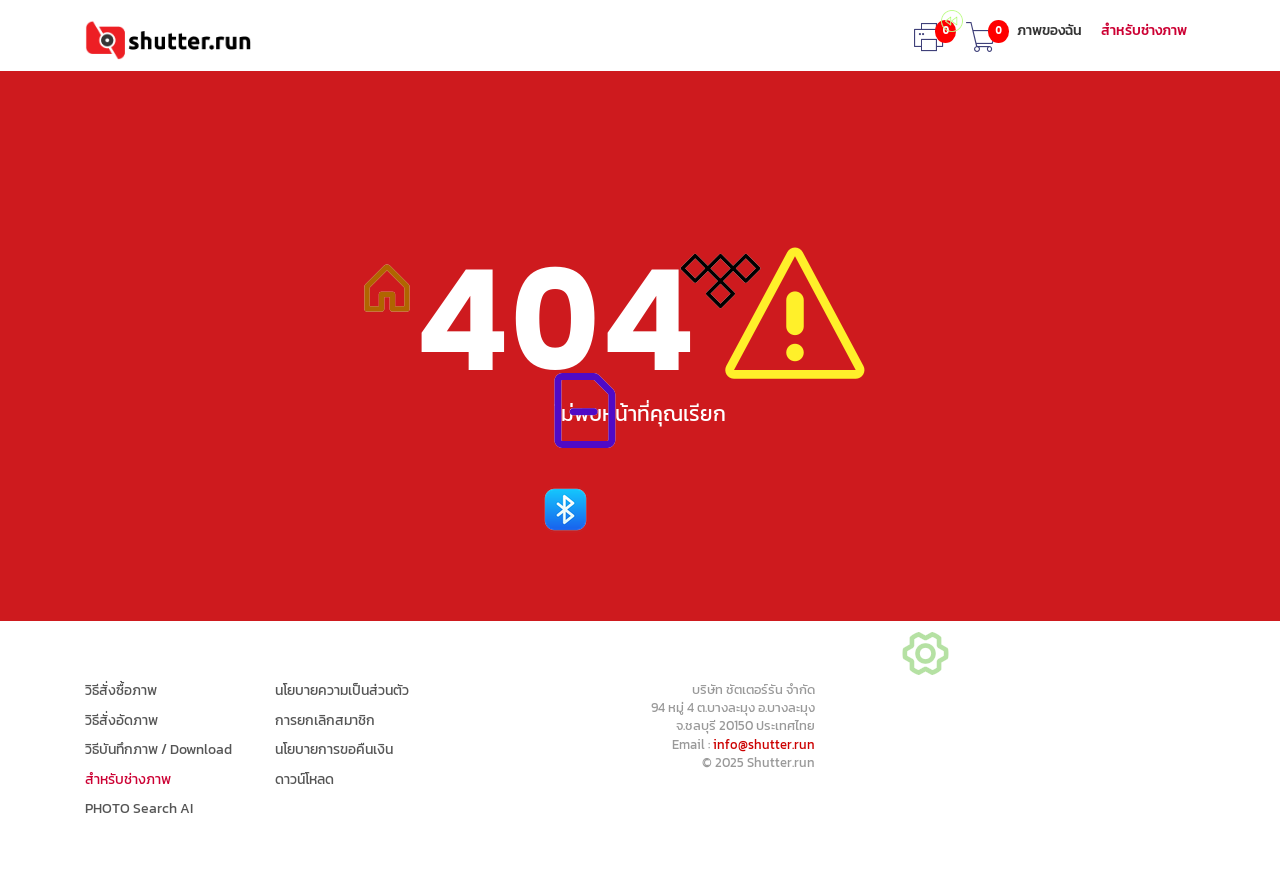 This screenshot has width=1280, height=879. I want to click on toggle bluetooth on or off, so click(565, 509).